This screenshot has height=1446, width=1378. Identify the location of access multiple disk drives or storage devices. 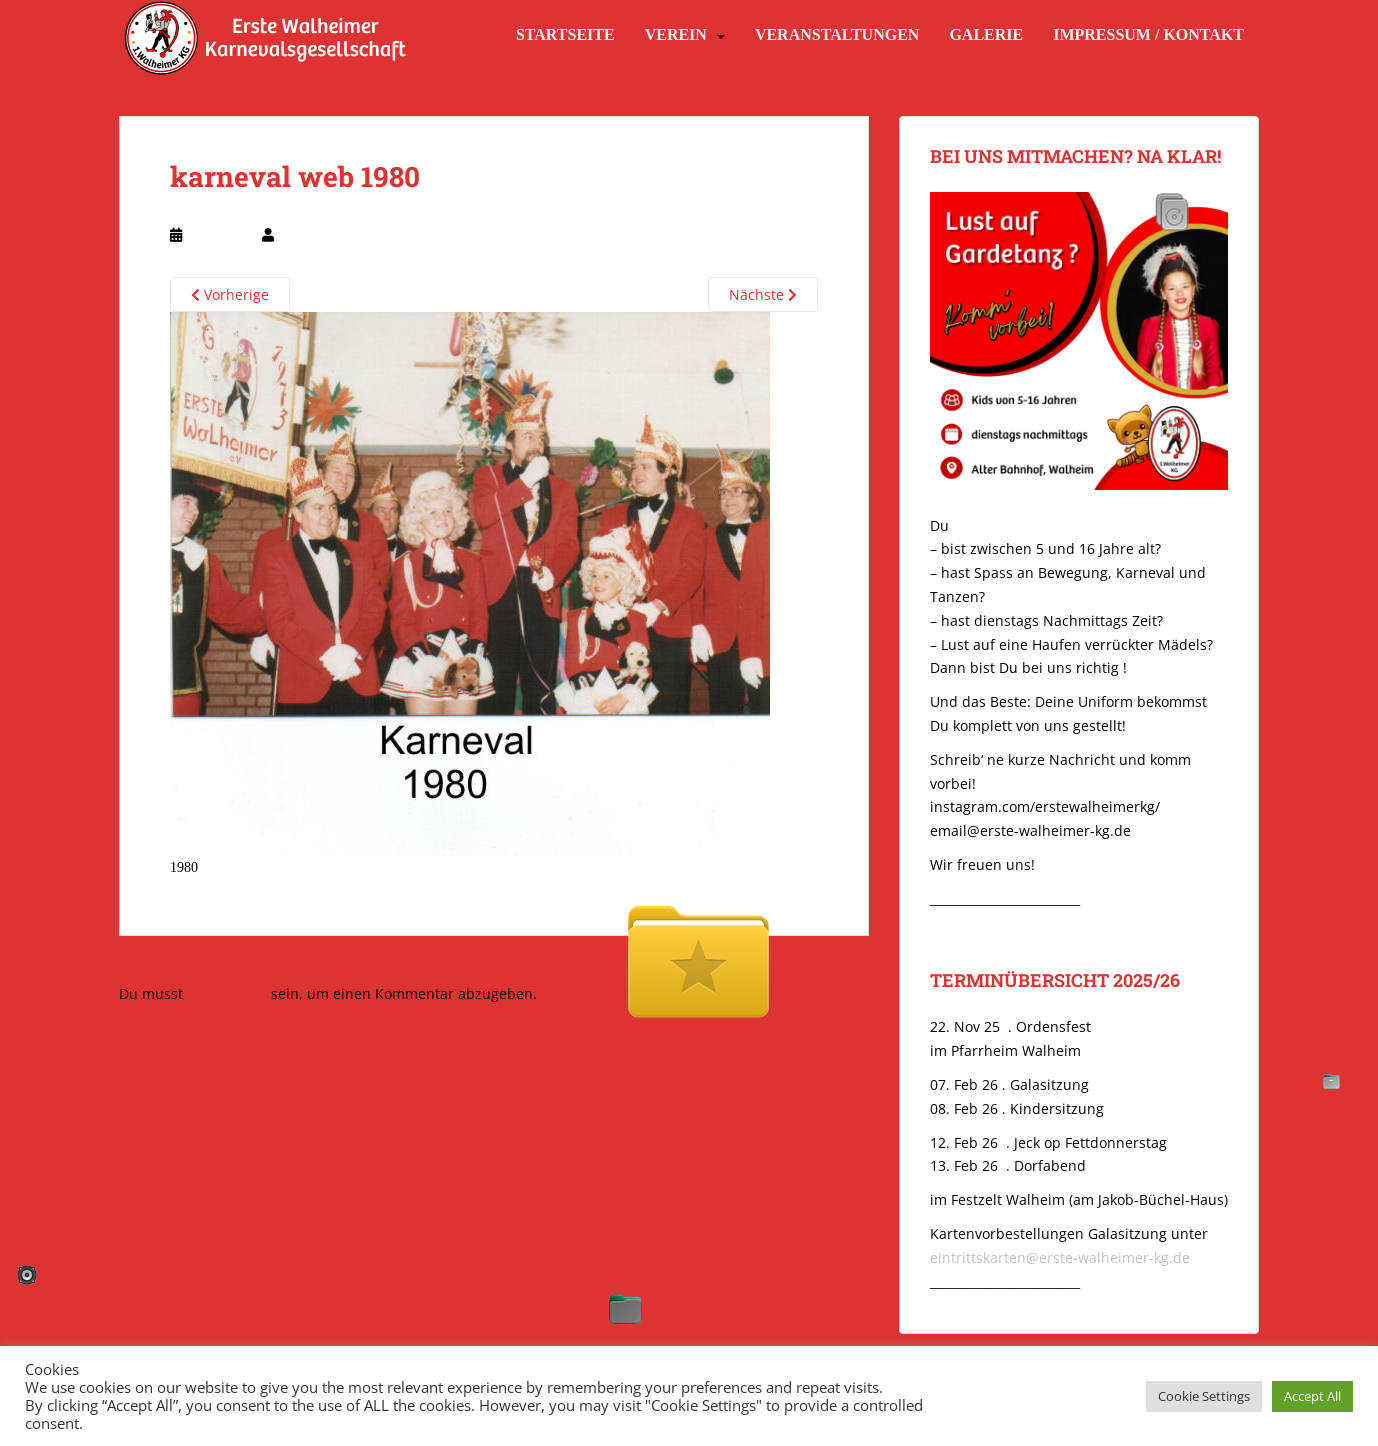
(1172, 212).